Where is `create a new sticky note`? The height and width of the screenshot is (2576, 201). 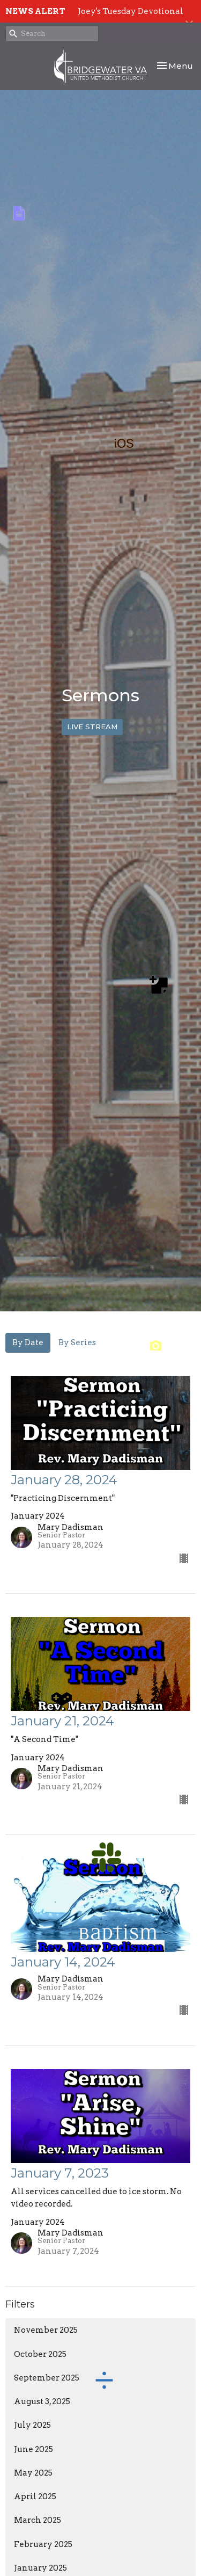
create a new sticky note is located at coordinates (159, 985).